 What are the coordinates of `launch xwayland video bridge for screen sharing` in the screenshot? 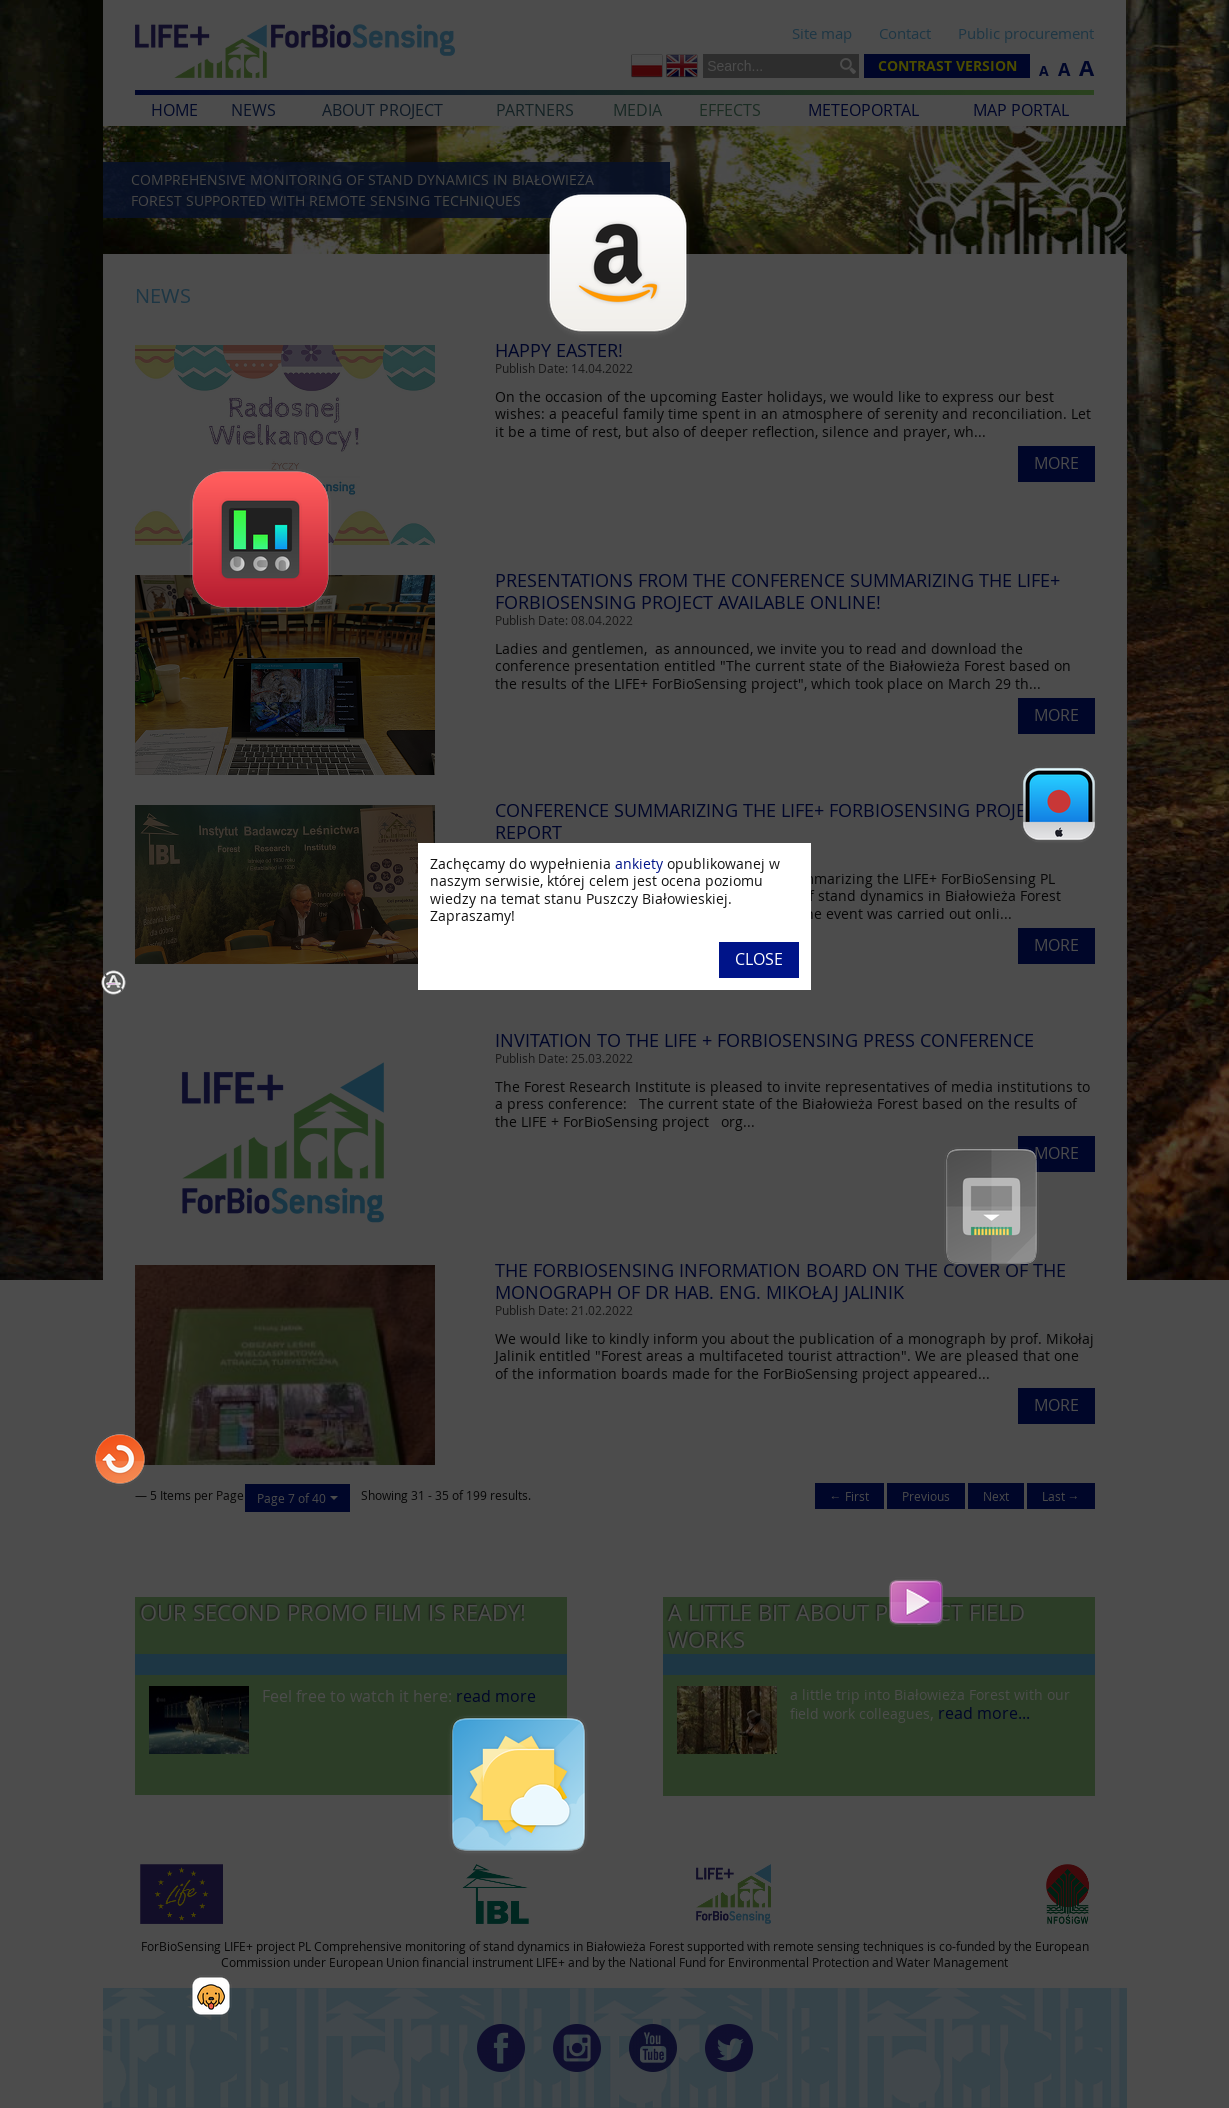 It's located at (1059, 804).